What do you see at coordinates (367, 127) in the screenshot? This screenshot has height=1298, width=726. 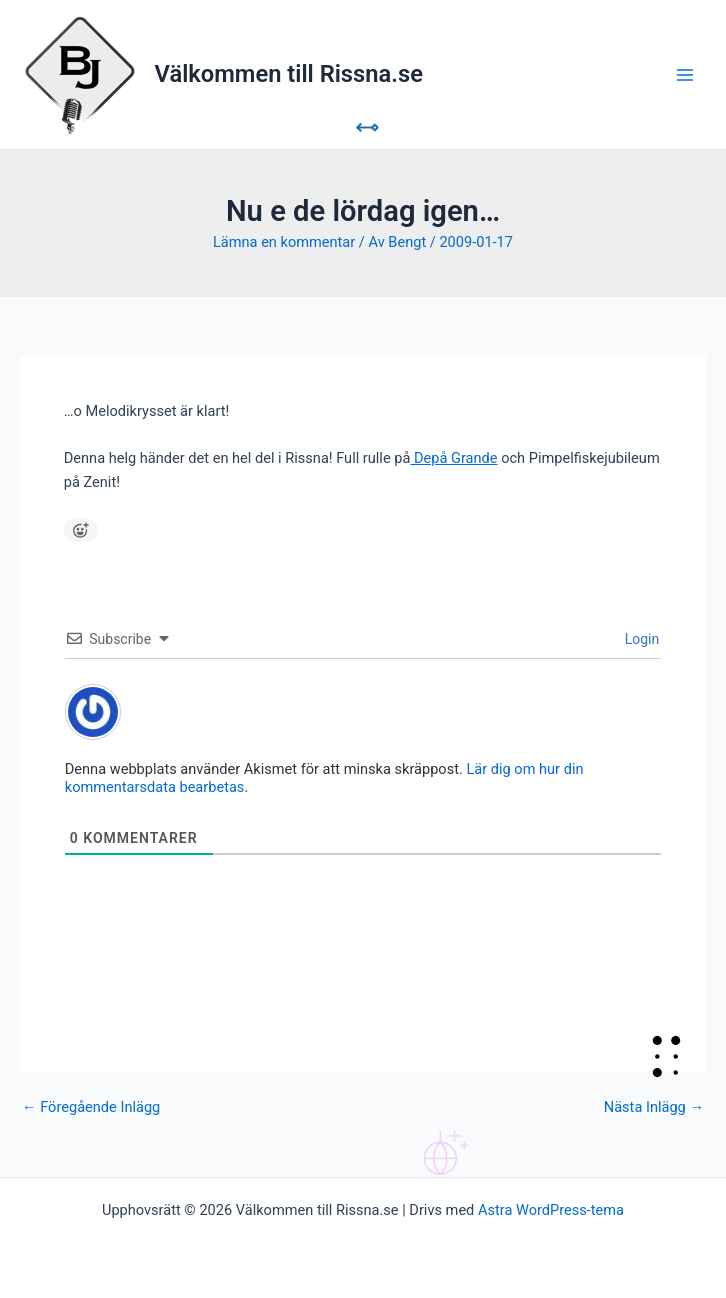 I see `navigate back to previous step` at bounding box center [367, 127].